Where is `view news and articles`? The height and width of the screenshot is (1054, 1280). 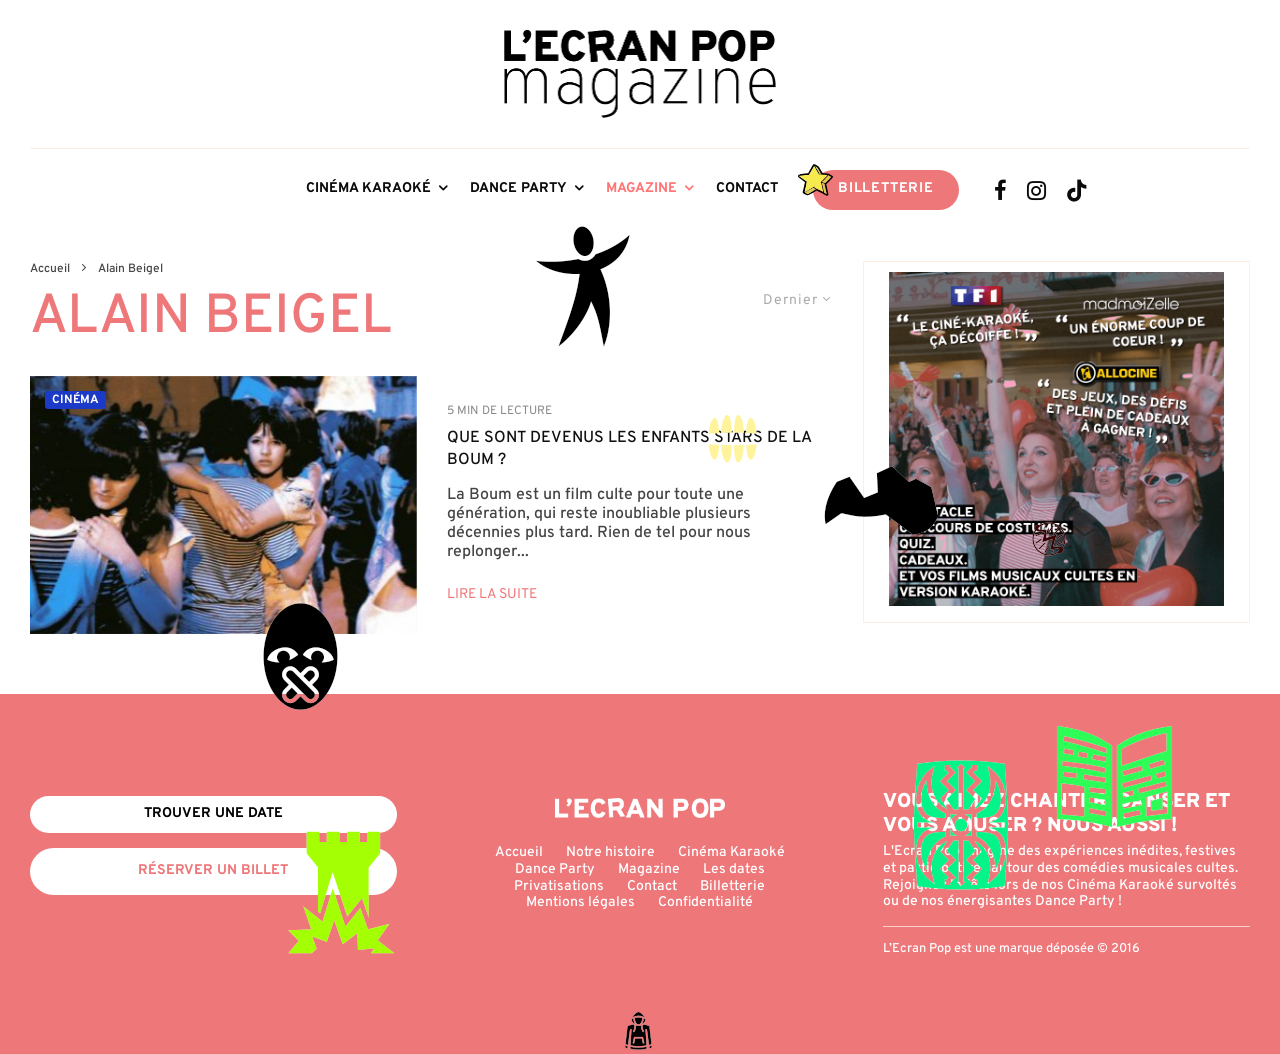
view news and articles is located at coordinates (1114, 776).